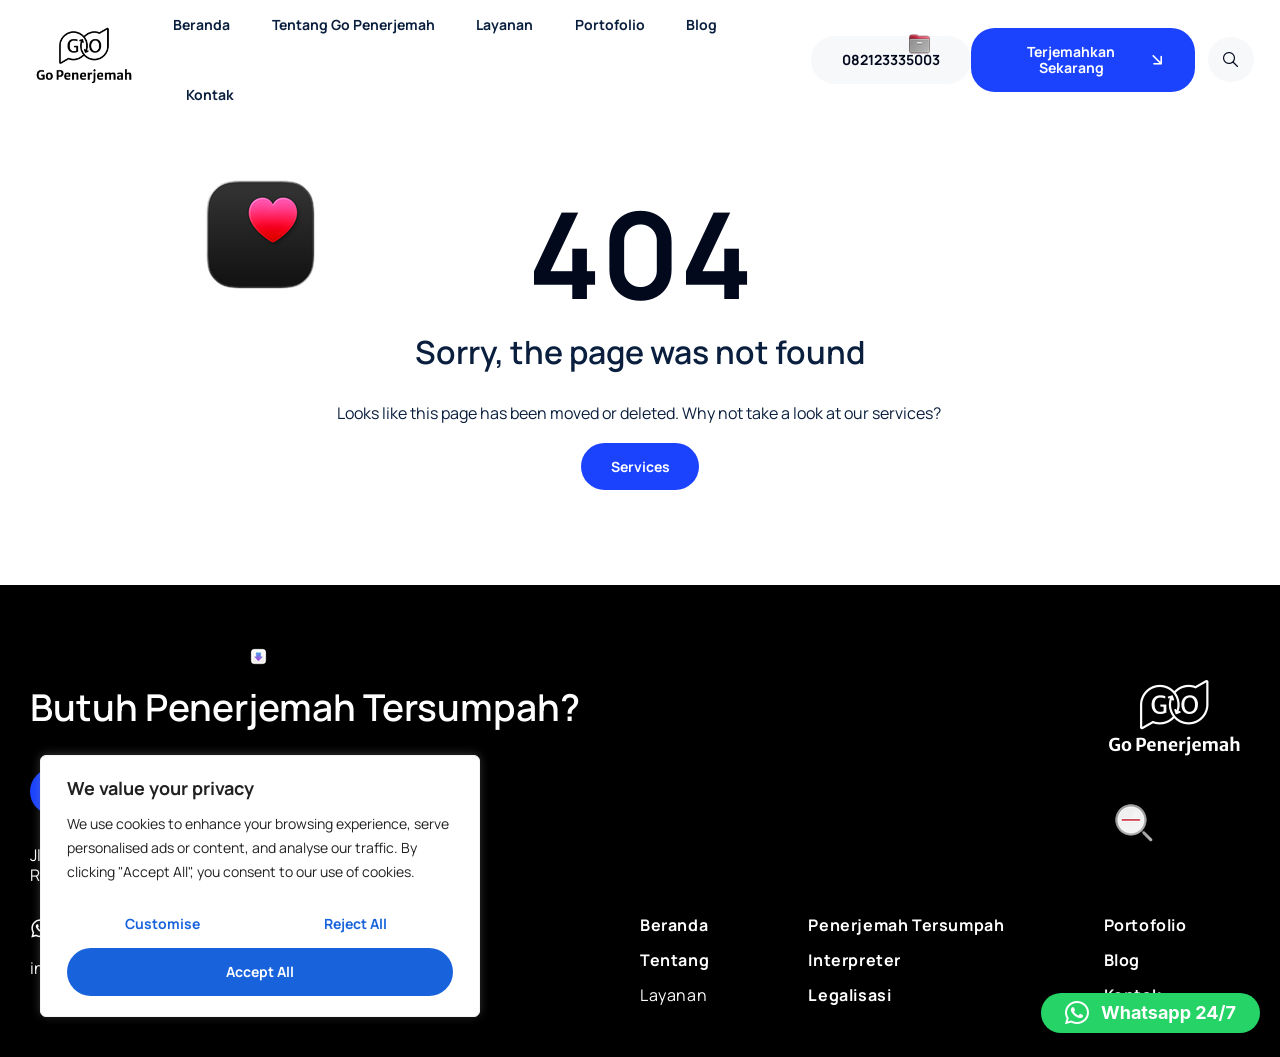 This screenshot has height=1057, width=1280. Describe the element at coordinates (258, 656) in the screenshot. I see `open fragments download manager` at that location.